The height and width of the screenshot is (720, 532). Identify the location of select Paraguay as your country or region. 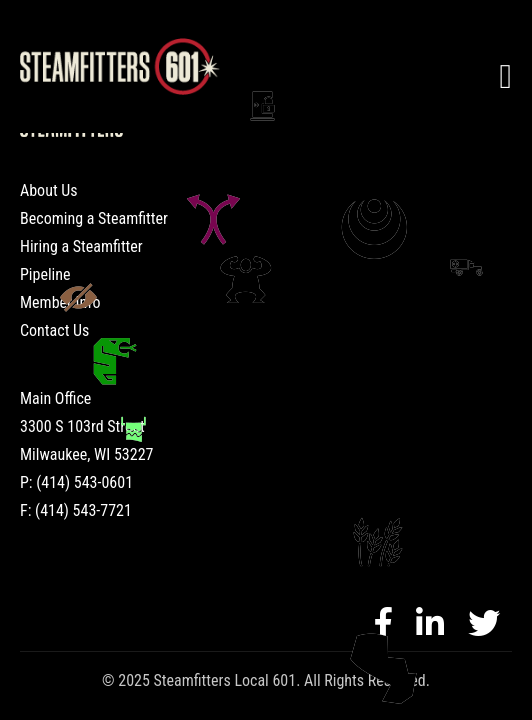
(383, 668).